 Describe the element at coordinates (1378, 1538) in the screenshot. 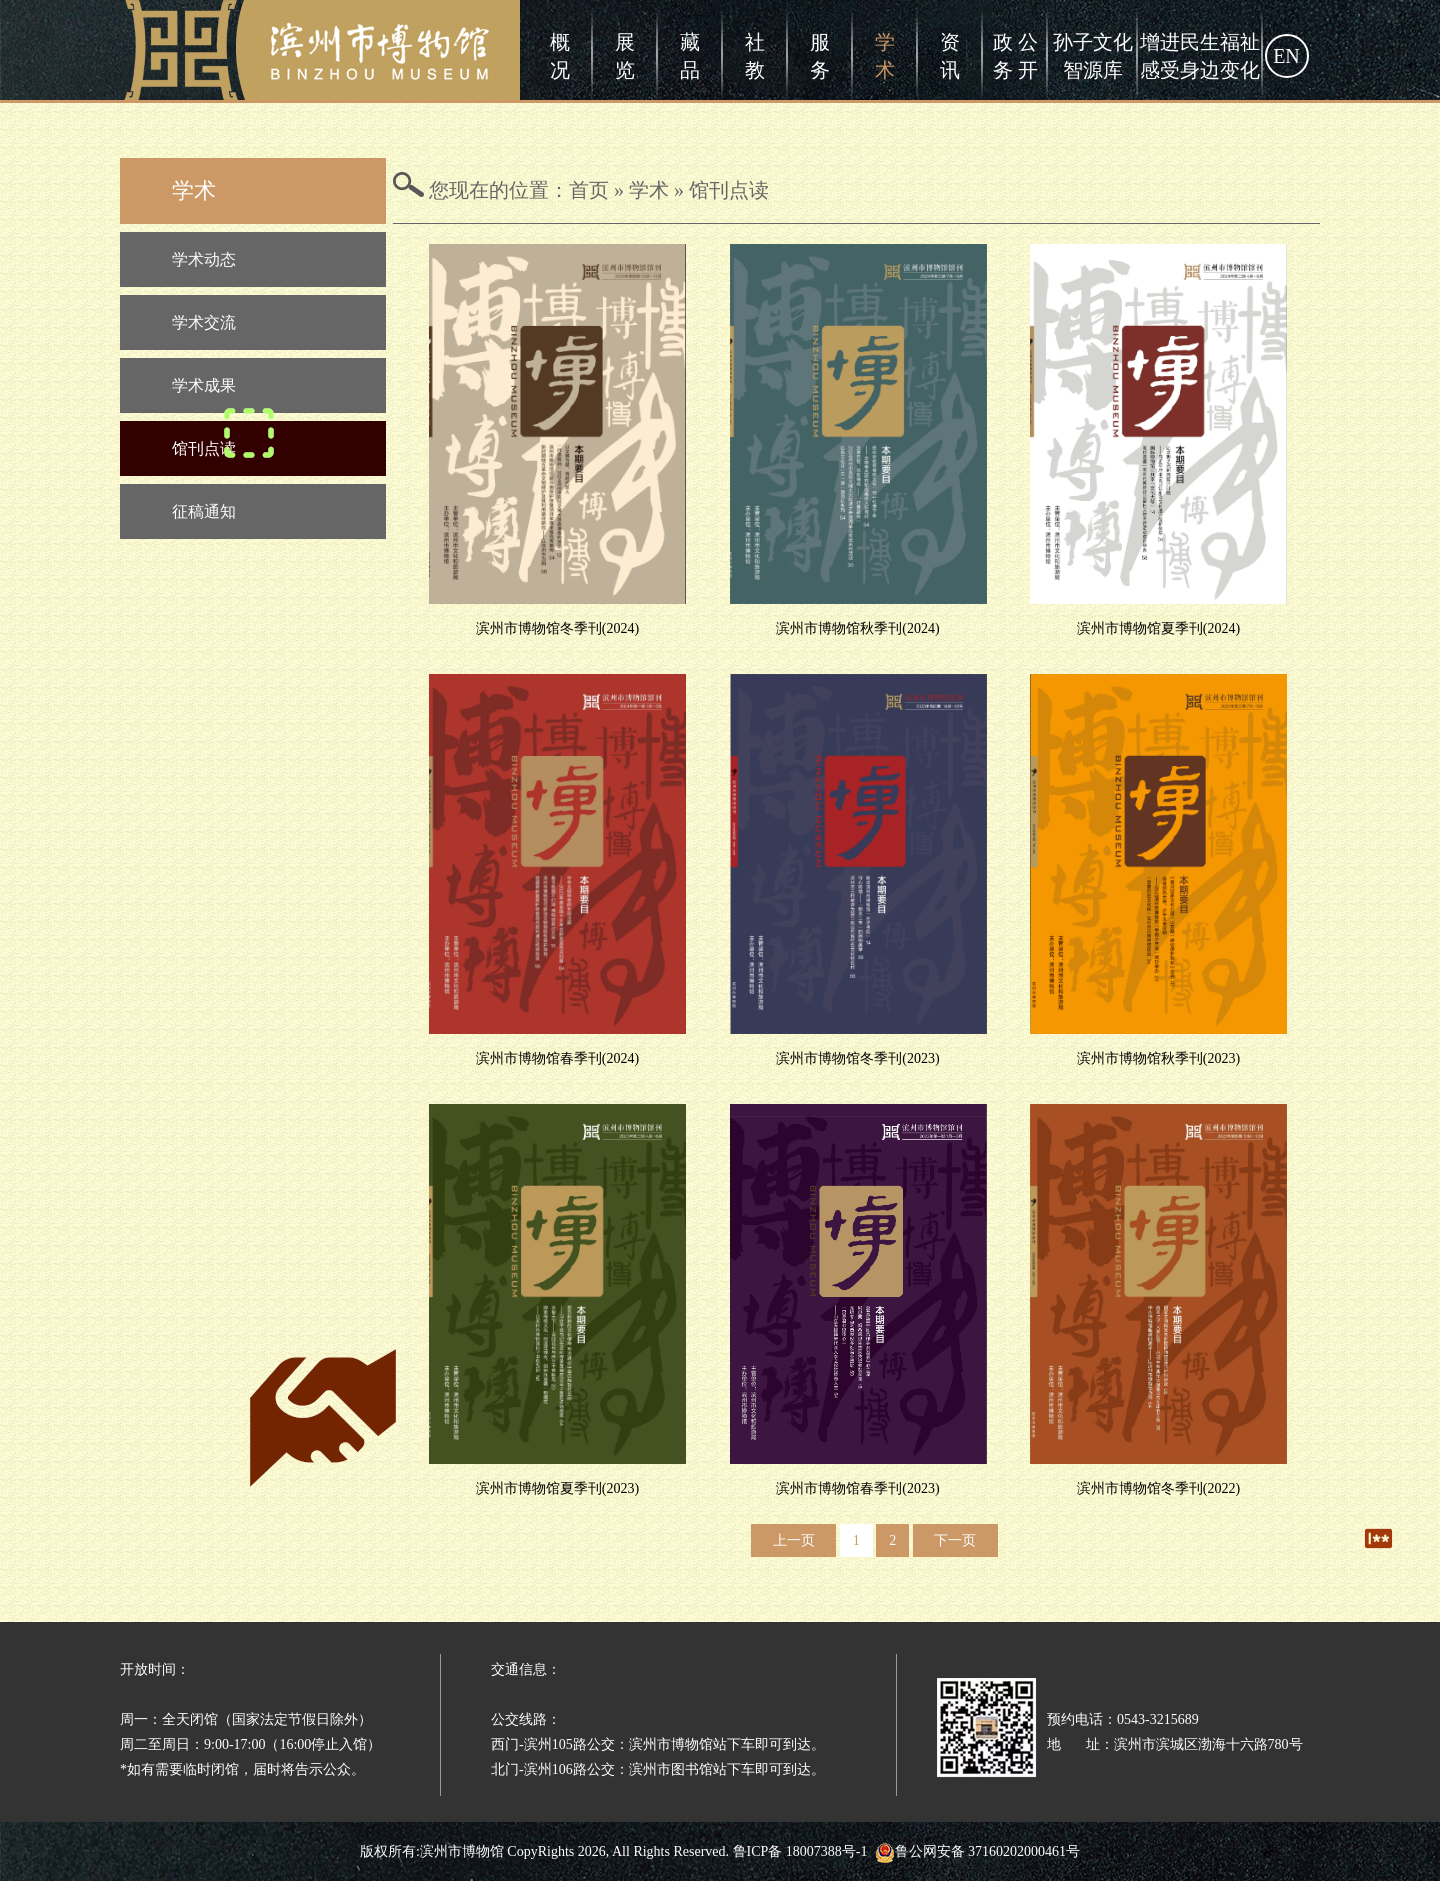

I see `enter or manage your password` at that location.